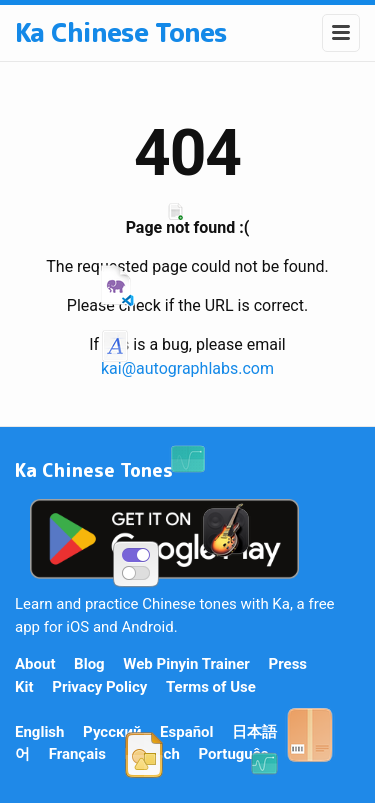 This screenshot has height=803, width=375. Describe the element at coordinates (116, 286) in the screenshot. I see `open a PHP file in Visual Studio Code` at that location.